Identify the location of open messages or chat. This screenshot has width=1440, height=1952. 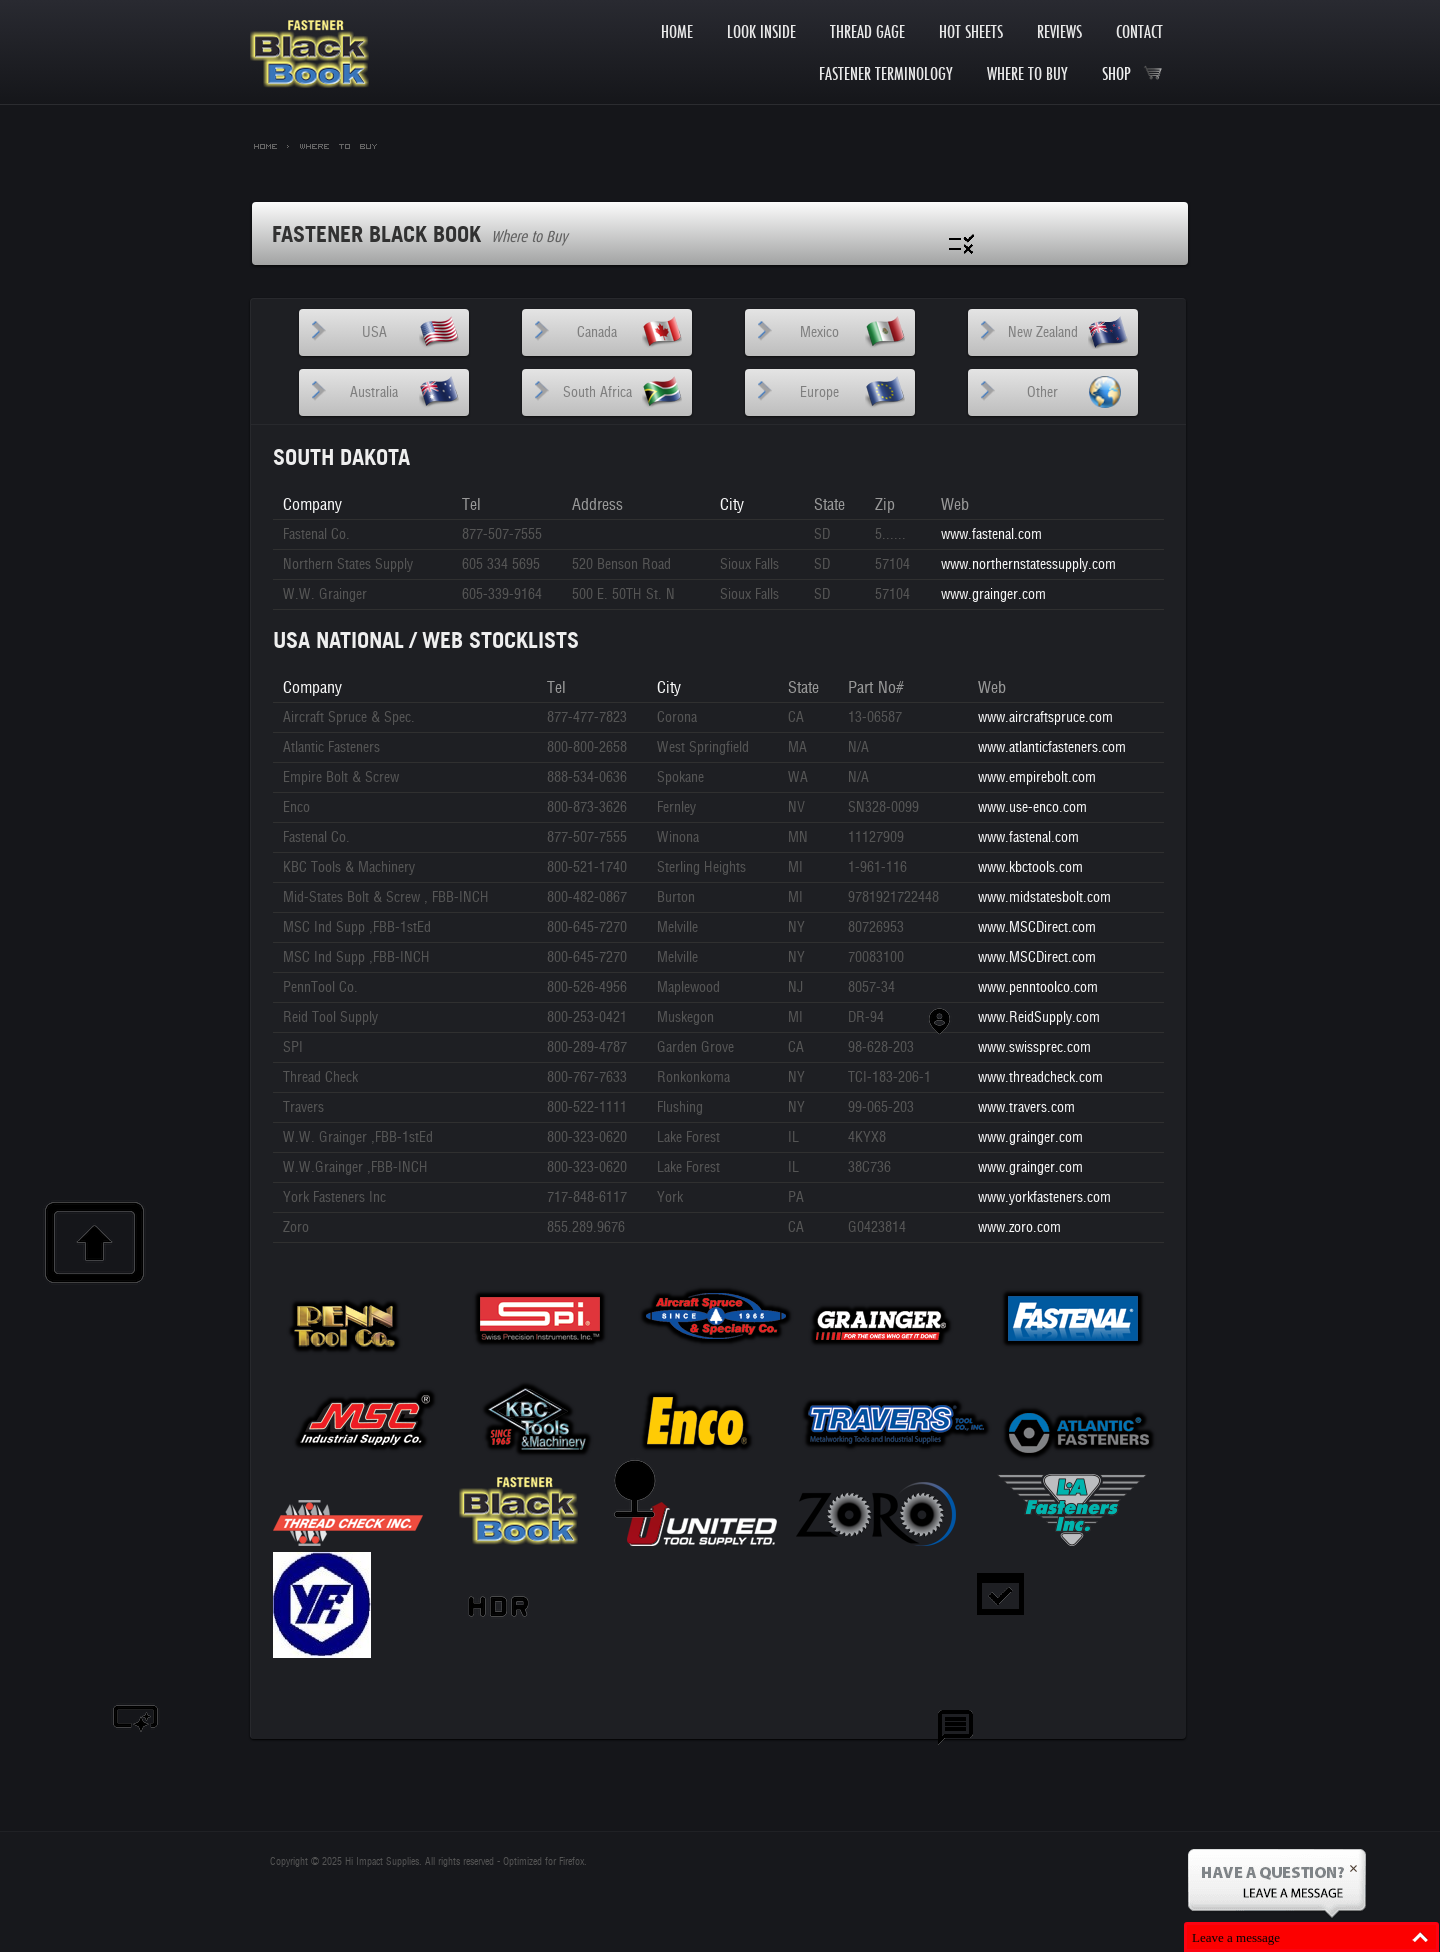
(955, 1727).